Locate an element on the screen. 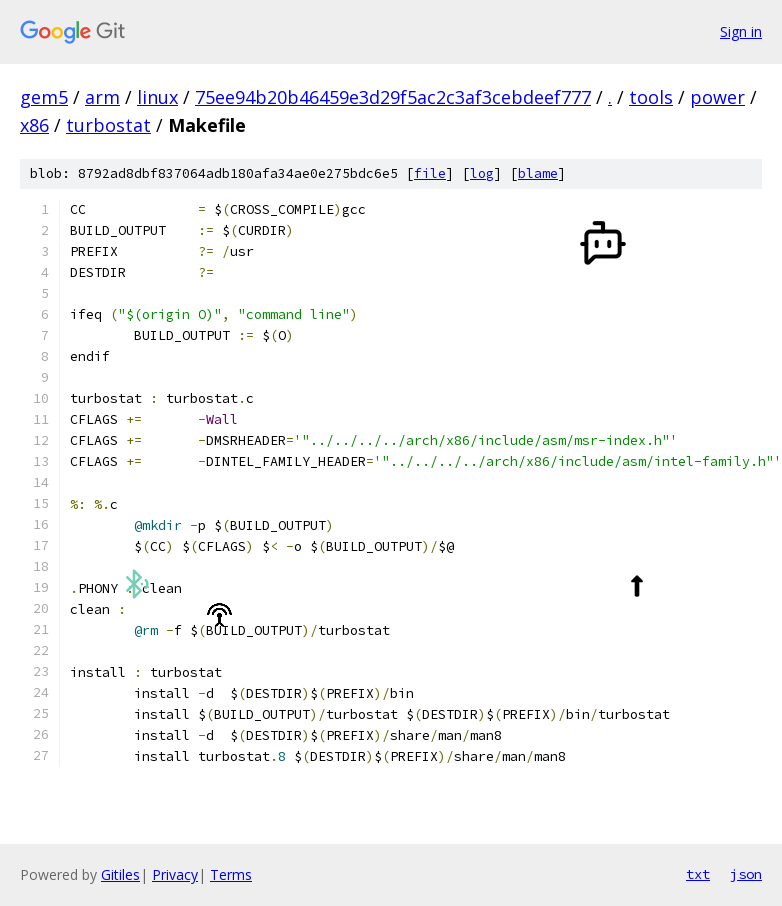 This screenshot has width=782, height=906. scroll to top of page is located at coordinates (637, 586).